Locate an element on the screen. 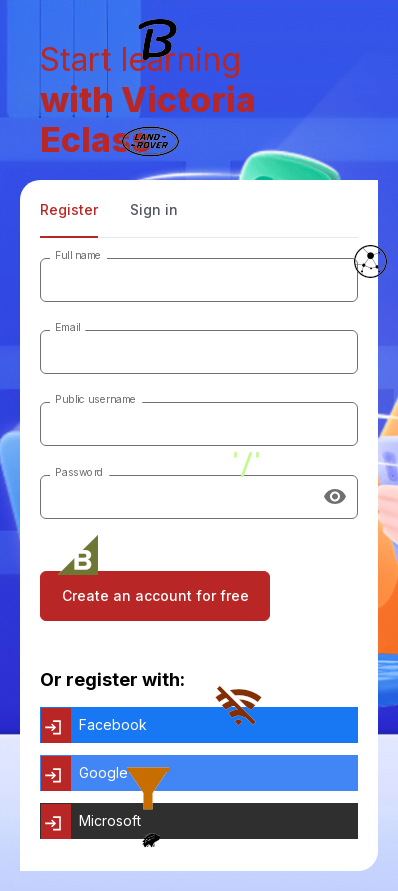  indicates no wifi connection available is located at coordinates (238, 707).